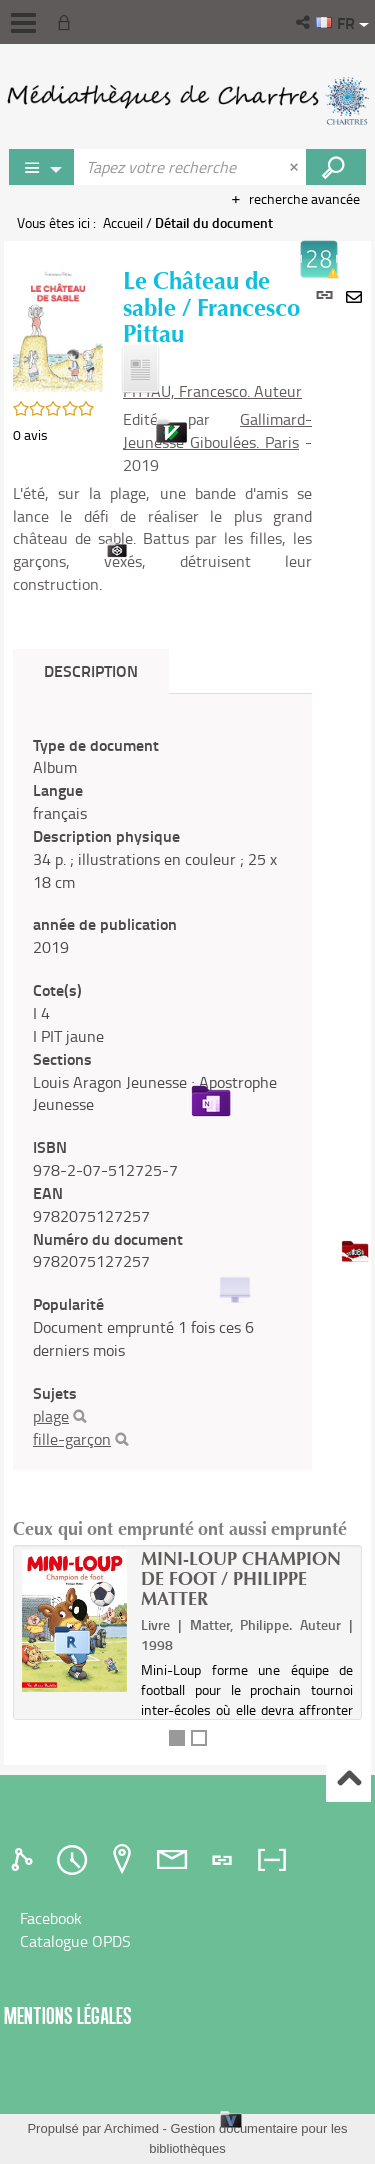  I want to click on open folder containing Microsoft OneNote files, so click(211, 1102).